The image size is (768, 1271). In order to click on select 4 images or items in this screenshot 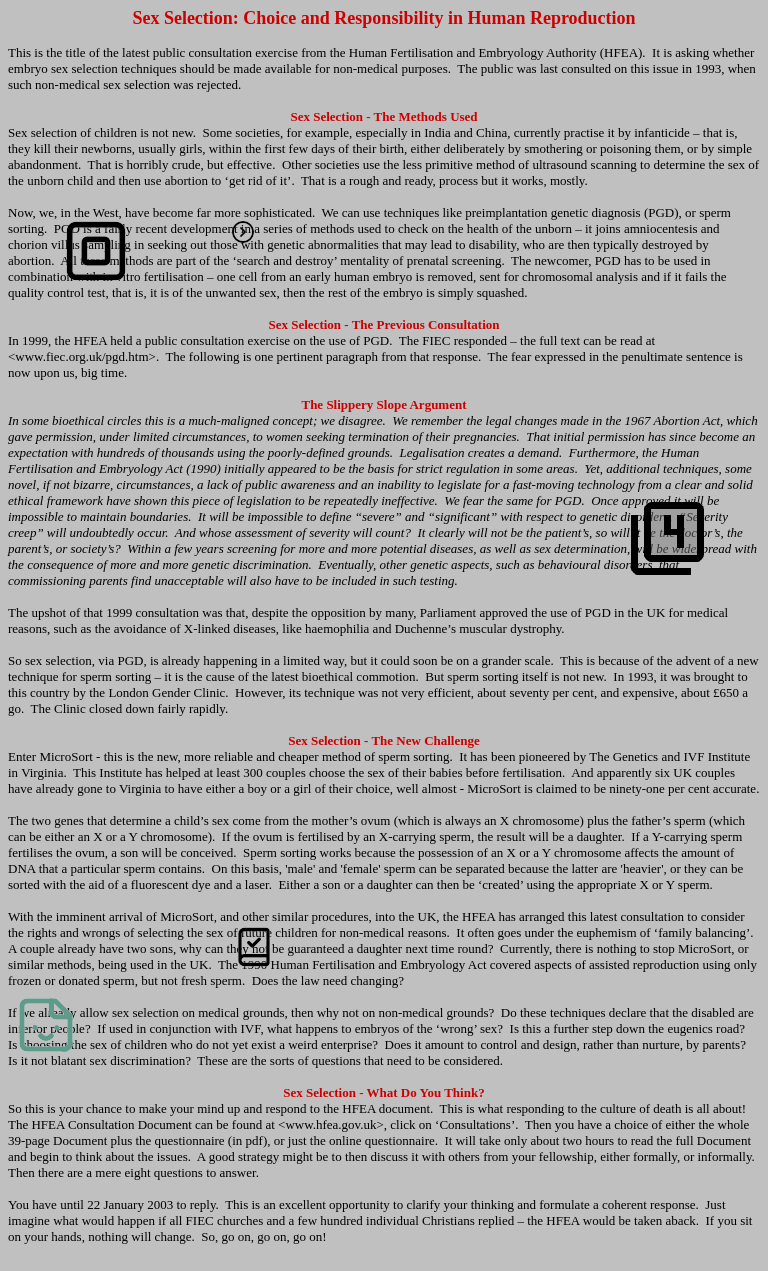, I will do `click(667, 538)`.